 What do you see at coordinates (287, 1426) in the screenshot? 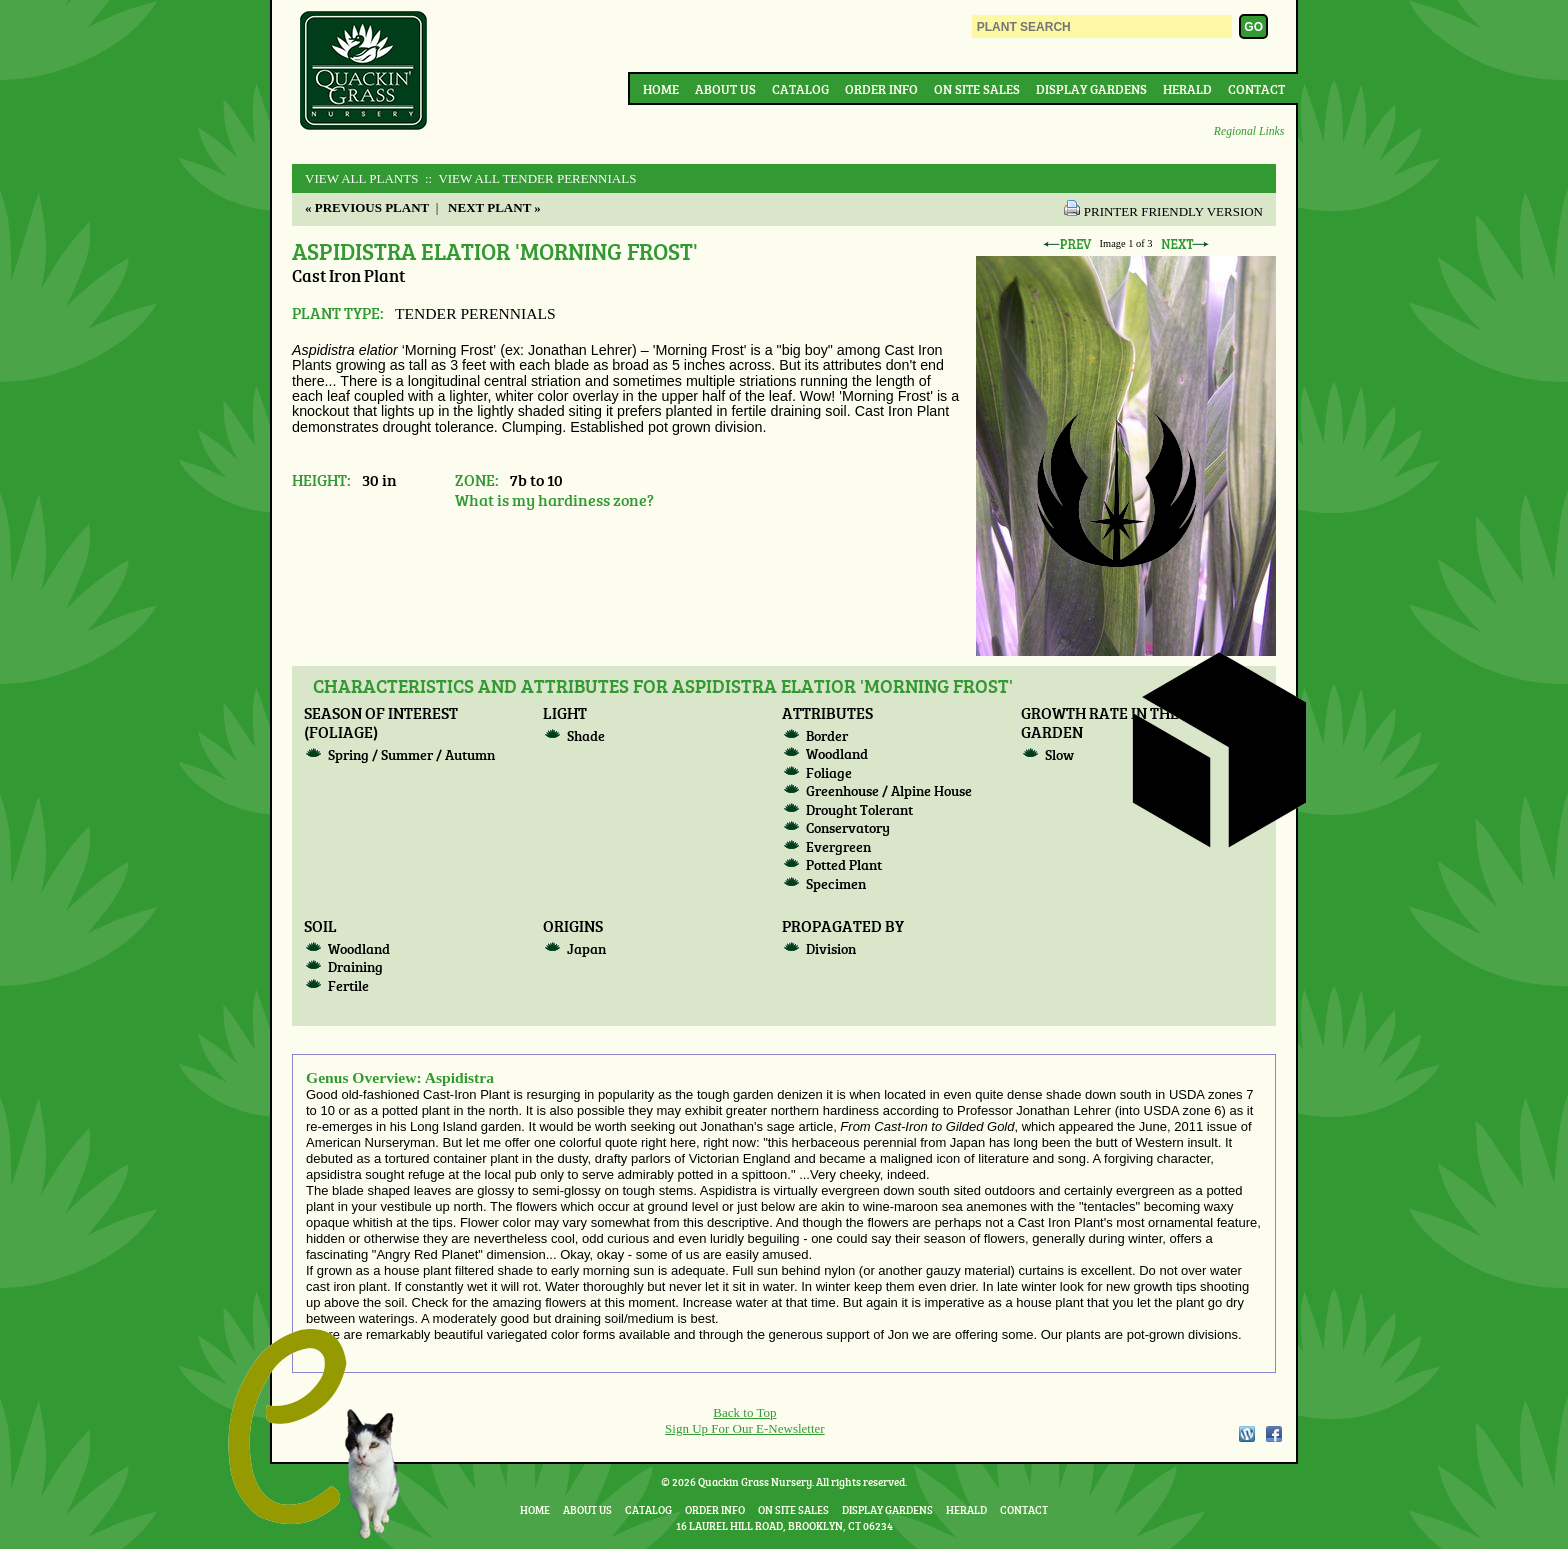
I see `open calibre-web ebook management app` at bounding box center [287, 1426].